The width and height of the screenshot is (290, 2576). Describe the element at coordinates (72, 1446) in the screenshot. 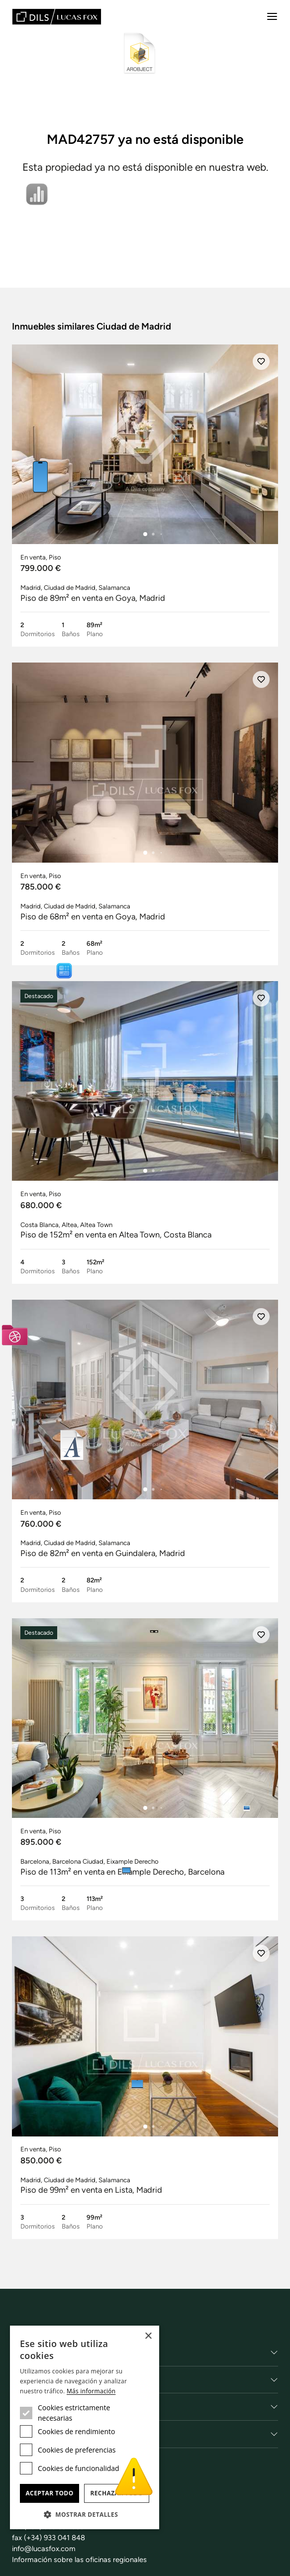

I see `access font settings or typography options` at that location.